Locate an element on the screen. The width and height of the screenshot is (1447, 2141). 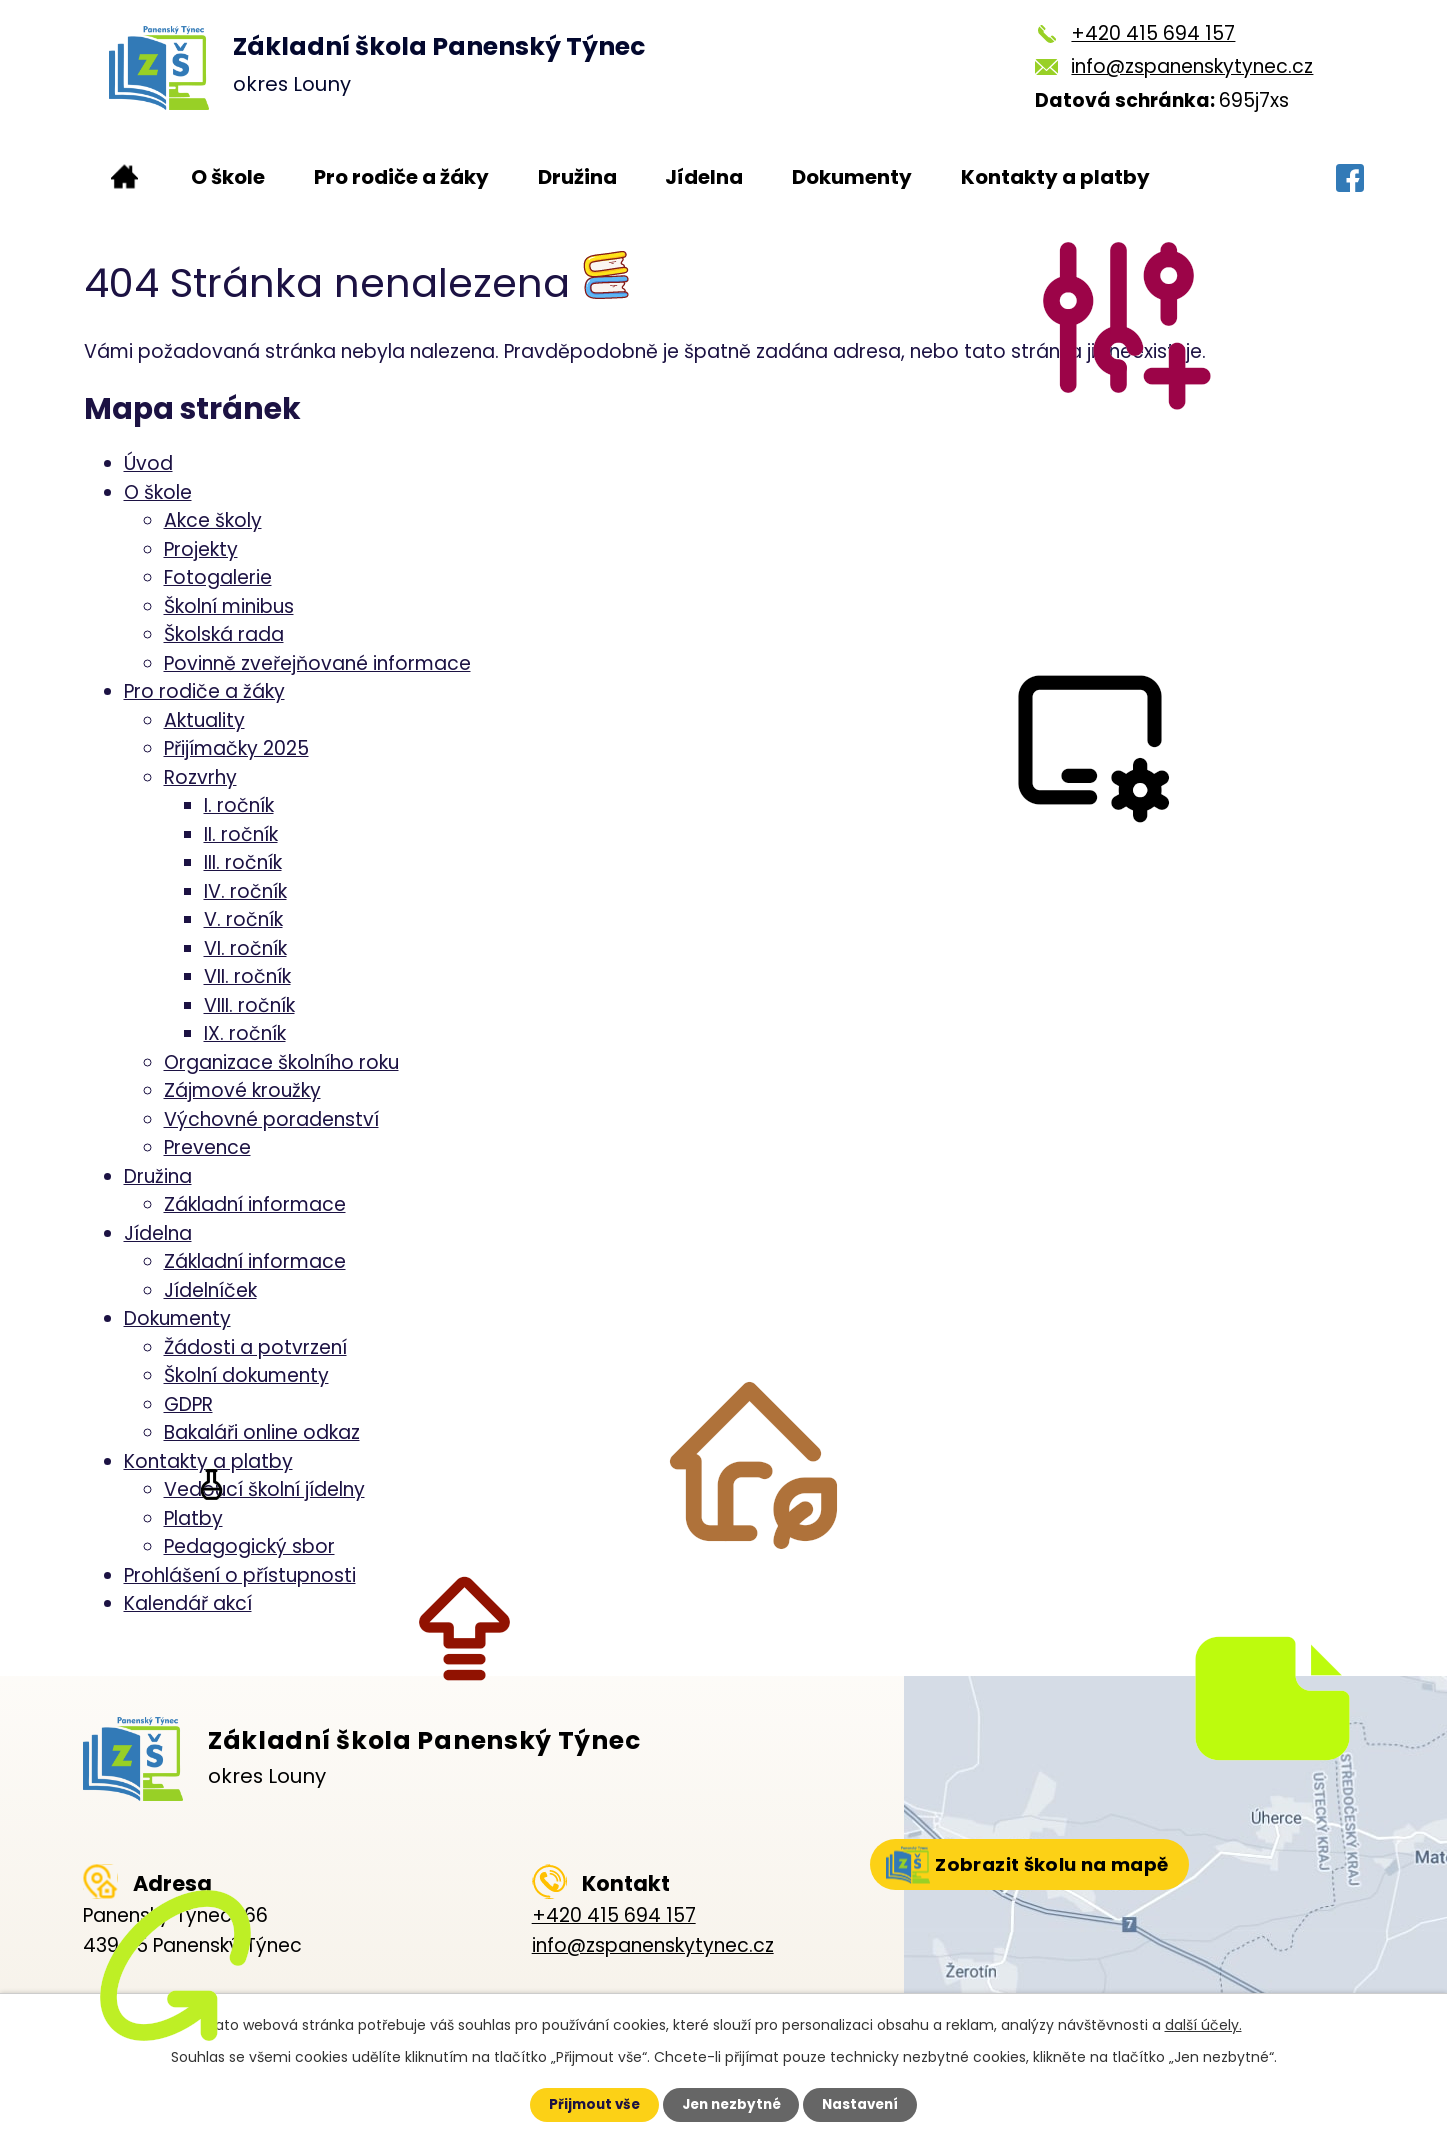
upload multiple files or items is located at coordinates (464, 1627).